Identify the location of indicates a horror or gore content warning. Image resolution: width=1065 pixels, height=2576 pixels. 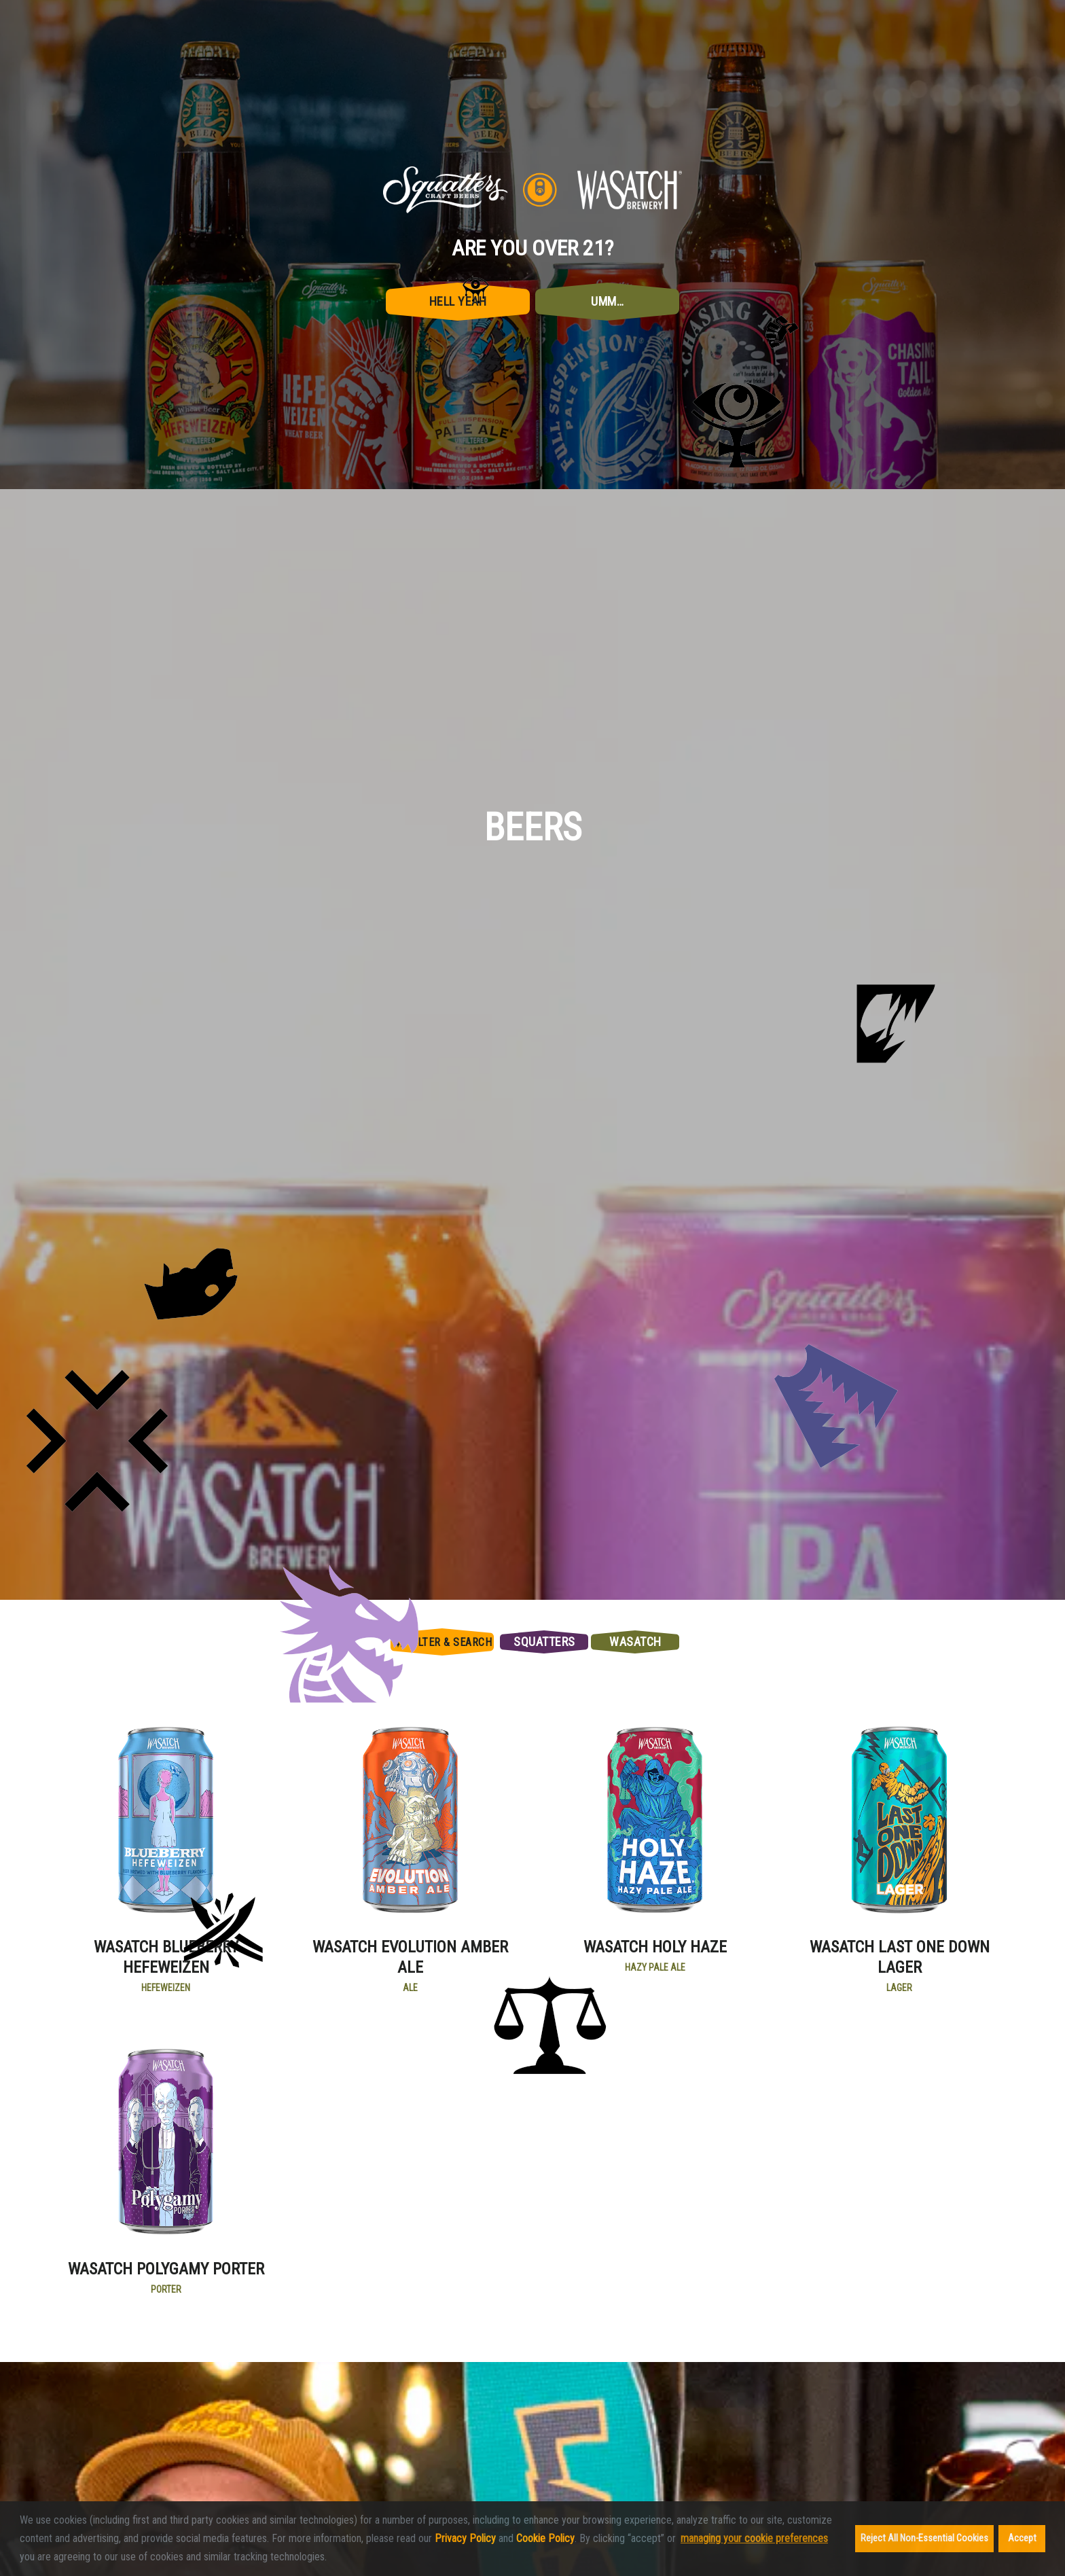
(475, 290).